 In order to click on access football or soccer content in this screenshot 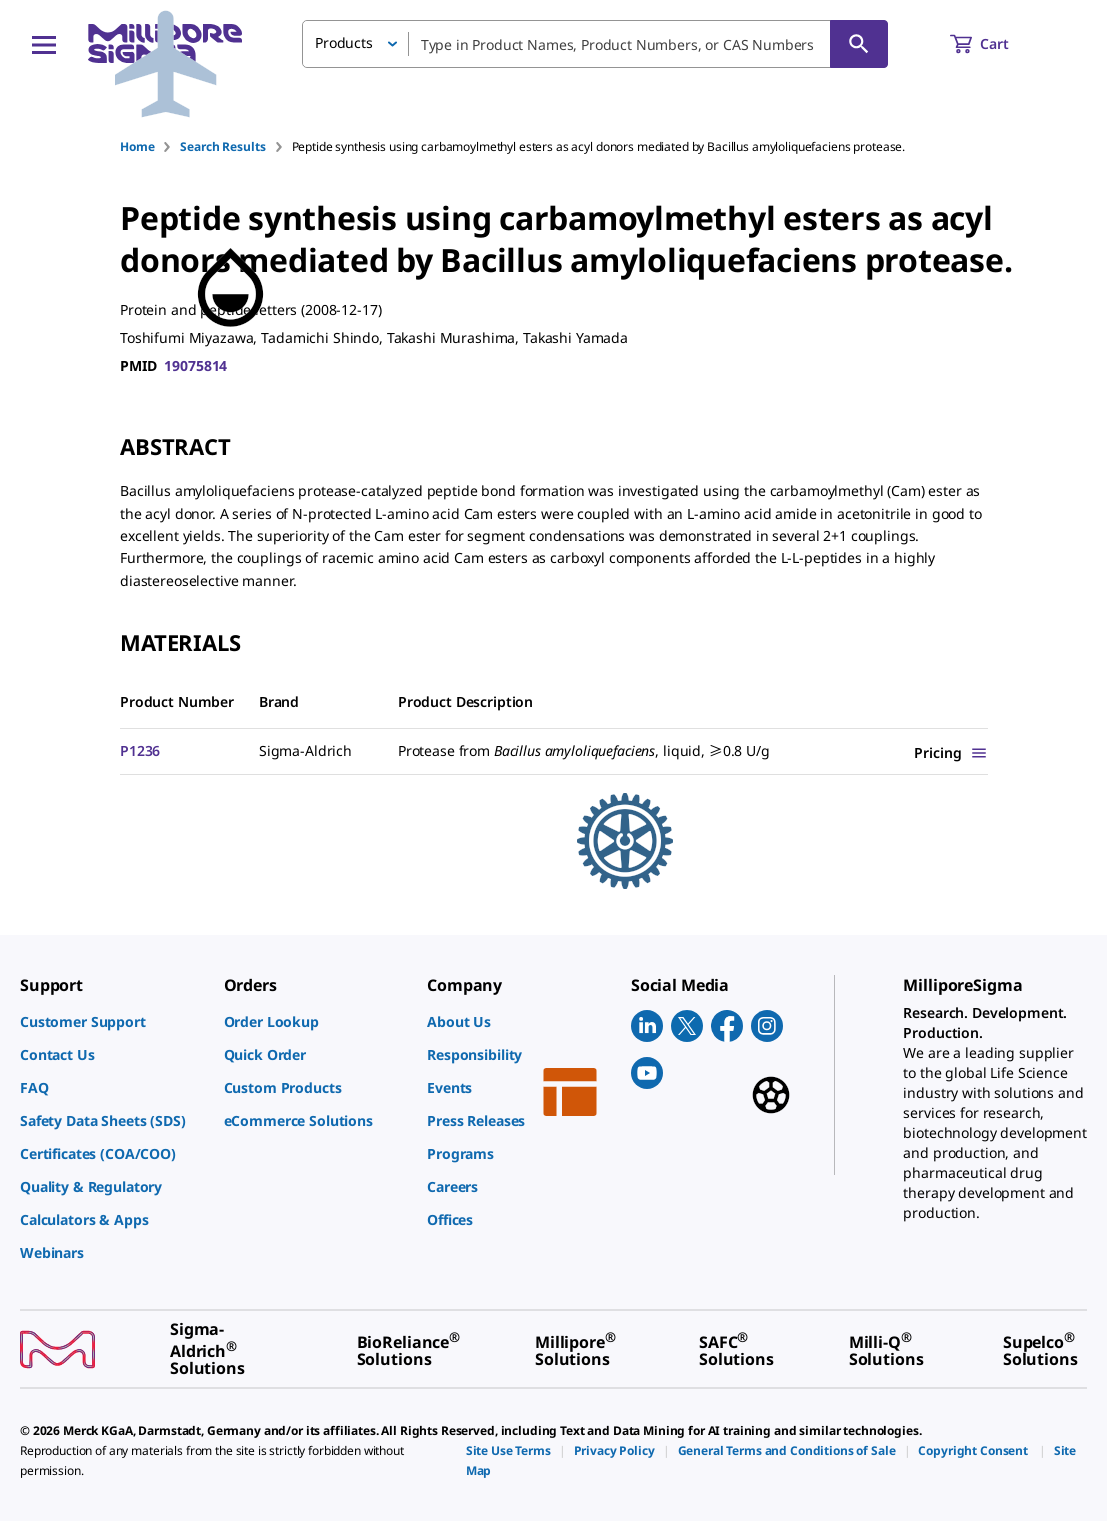, I will do `click(771, 1095)`.